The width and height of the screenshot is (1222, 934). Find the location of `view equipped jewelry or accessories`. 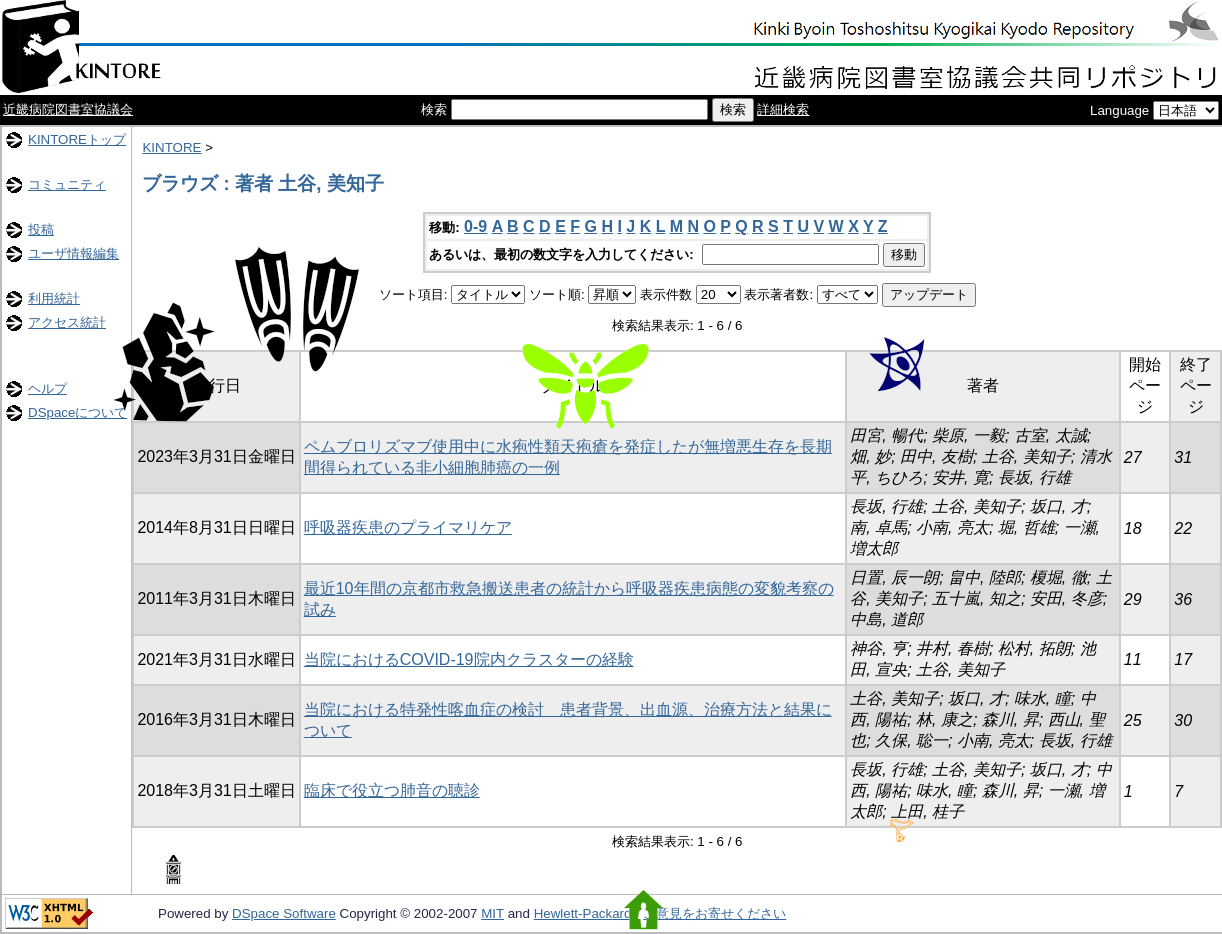

view equipped jewelry or accessories is located at coordinates (901, 830).